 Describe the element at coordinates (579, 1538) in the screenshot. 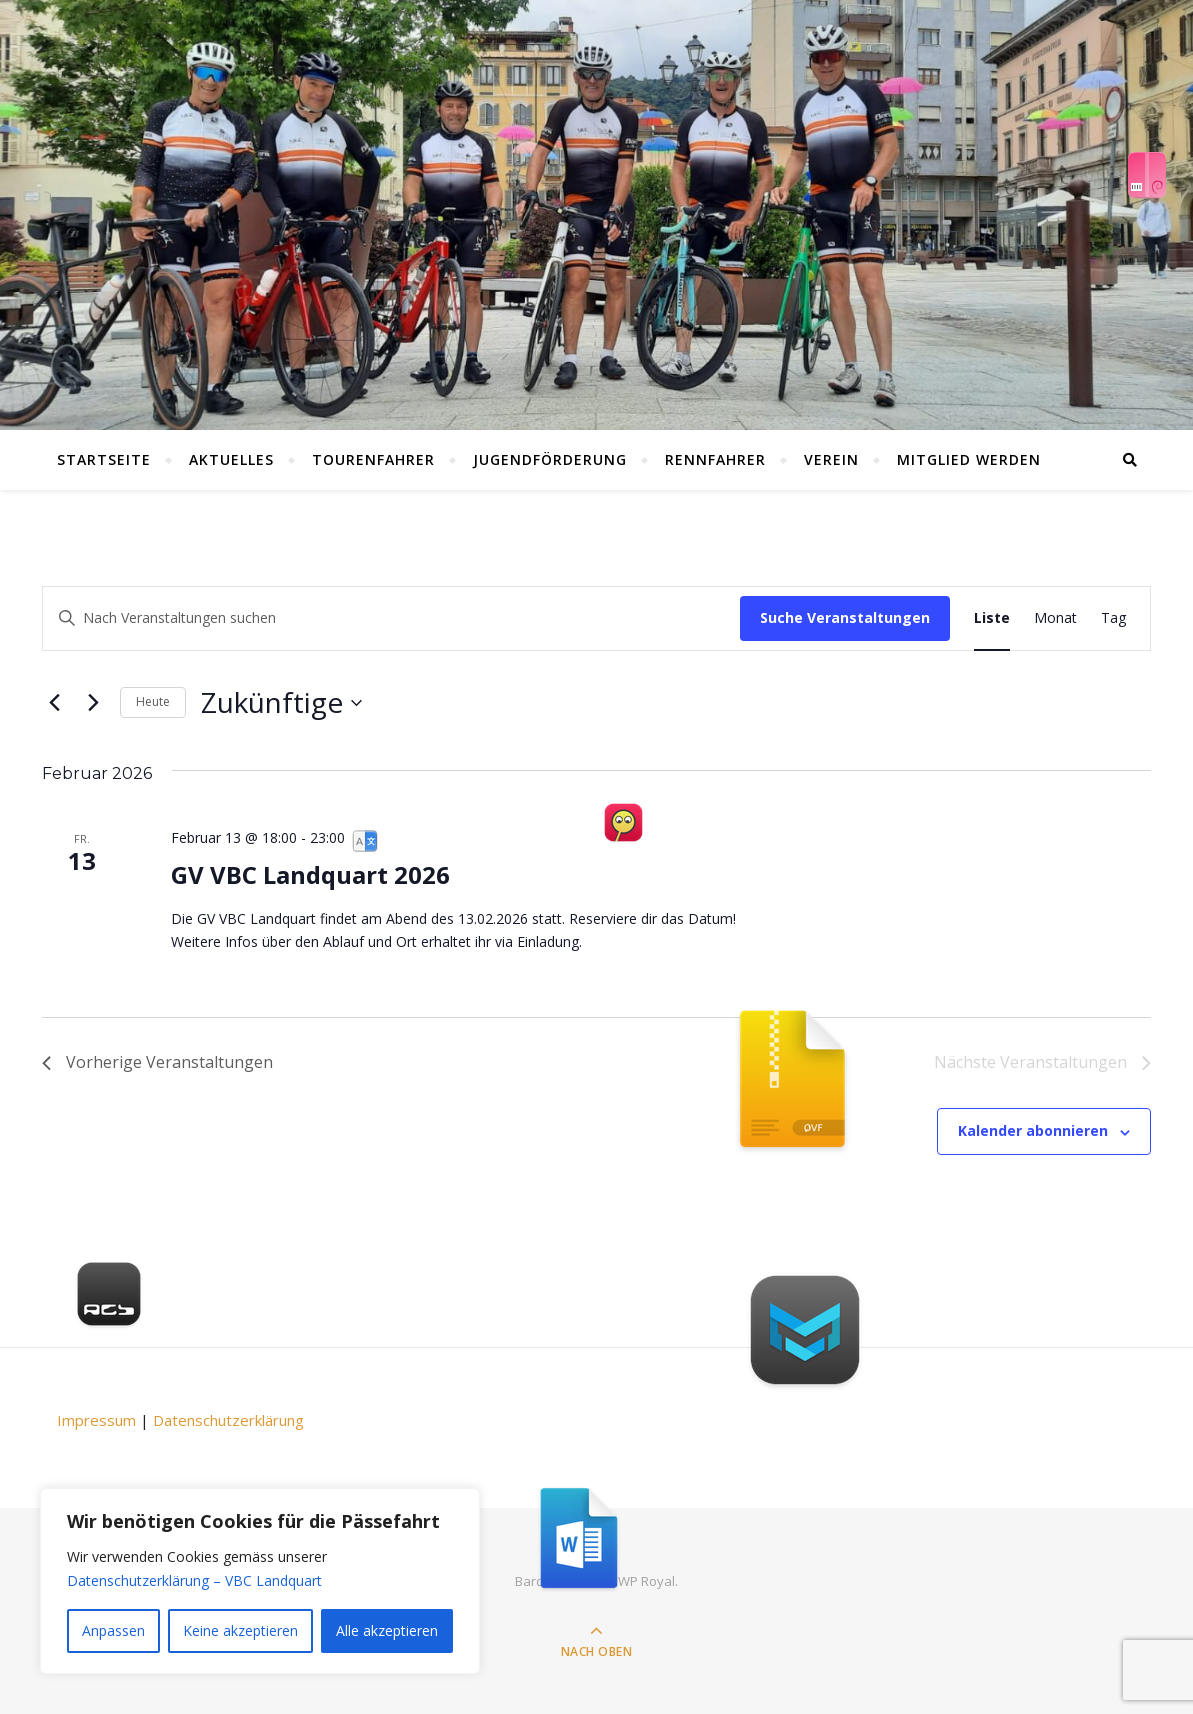

I see `microsoft word template file` at that location.